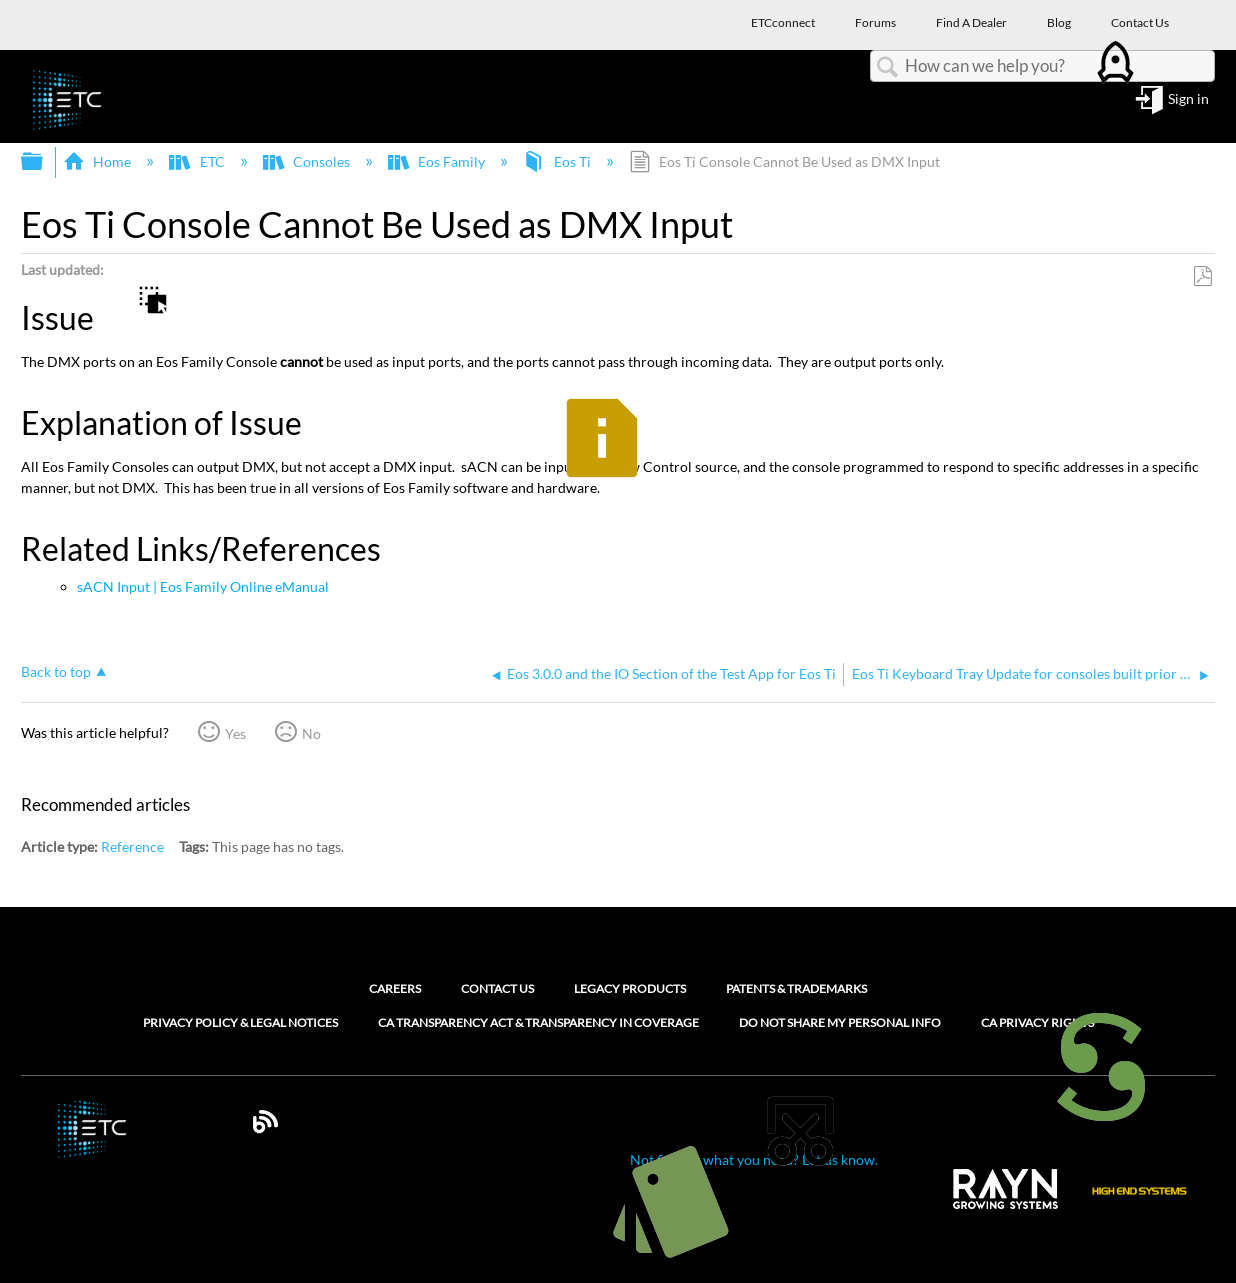 The height and width of the screenshot is (1283, 1236). Describe the element at coordinates (800, 1129) in the screenshot. I see `capture a screenshot` at that location.